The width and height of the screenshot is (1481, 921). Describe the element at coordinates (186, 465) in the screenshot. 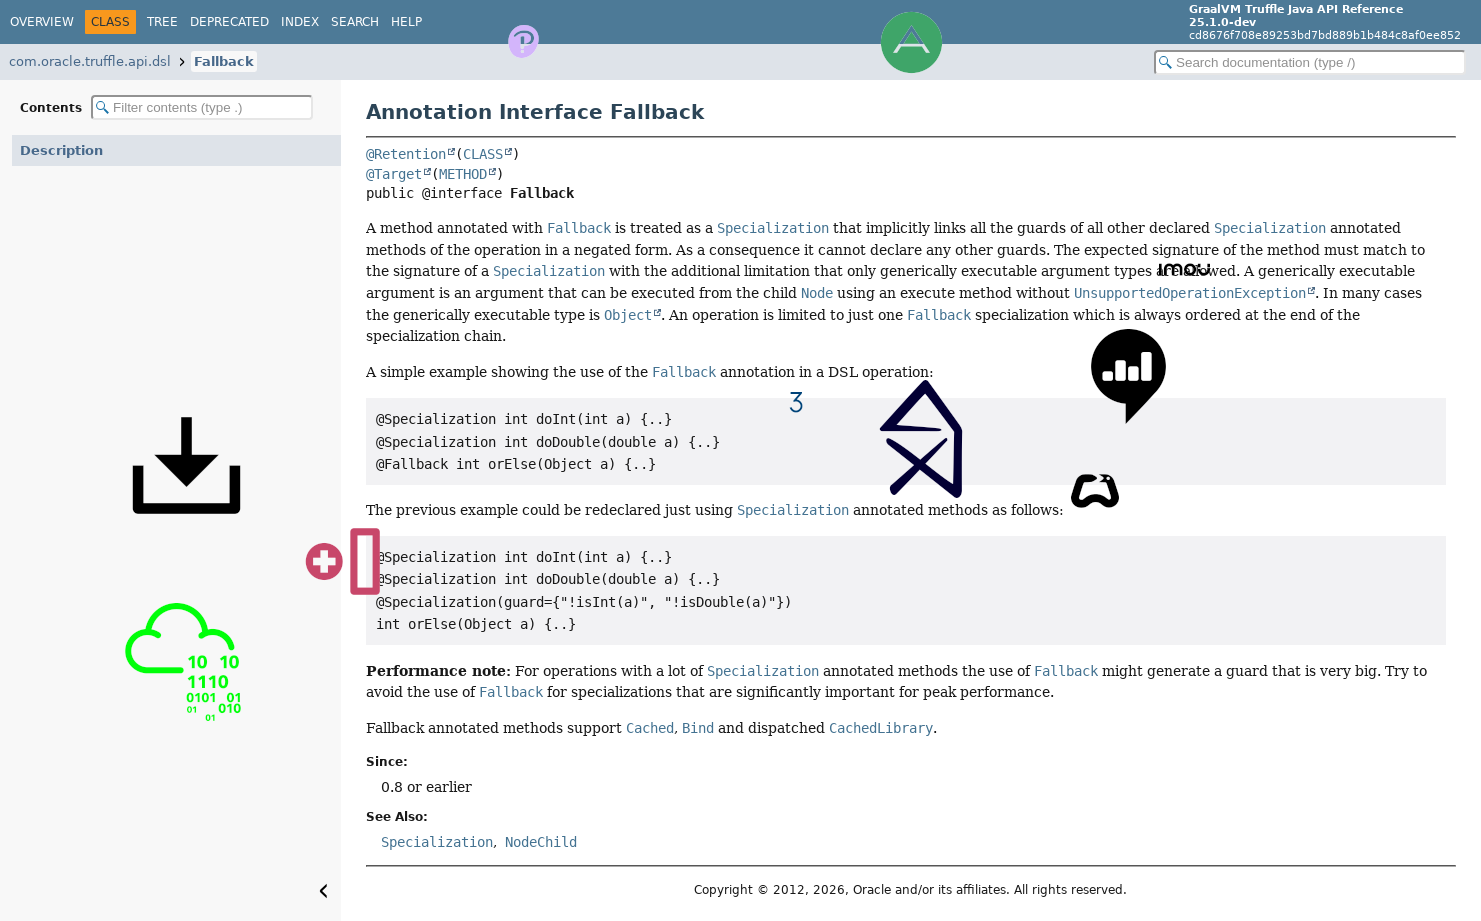

I see `download a file to your device` at that location.